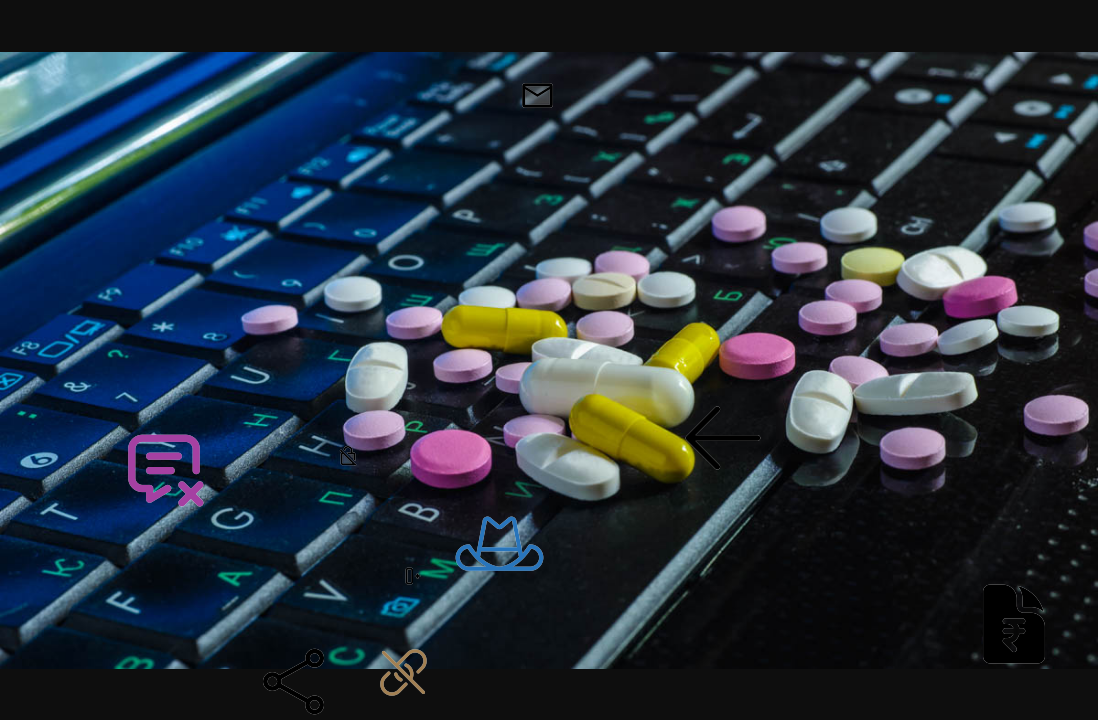 The width and height of the screenshot is (1098, 720). What do you see at coordinates (164, 467) in the screenshot?
I see `delete a message or conversation` at bounding box center [164, 467].